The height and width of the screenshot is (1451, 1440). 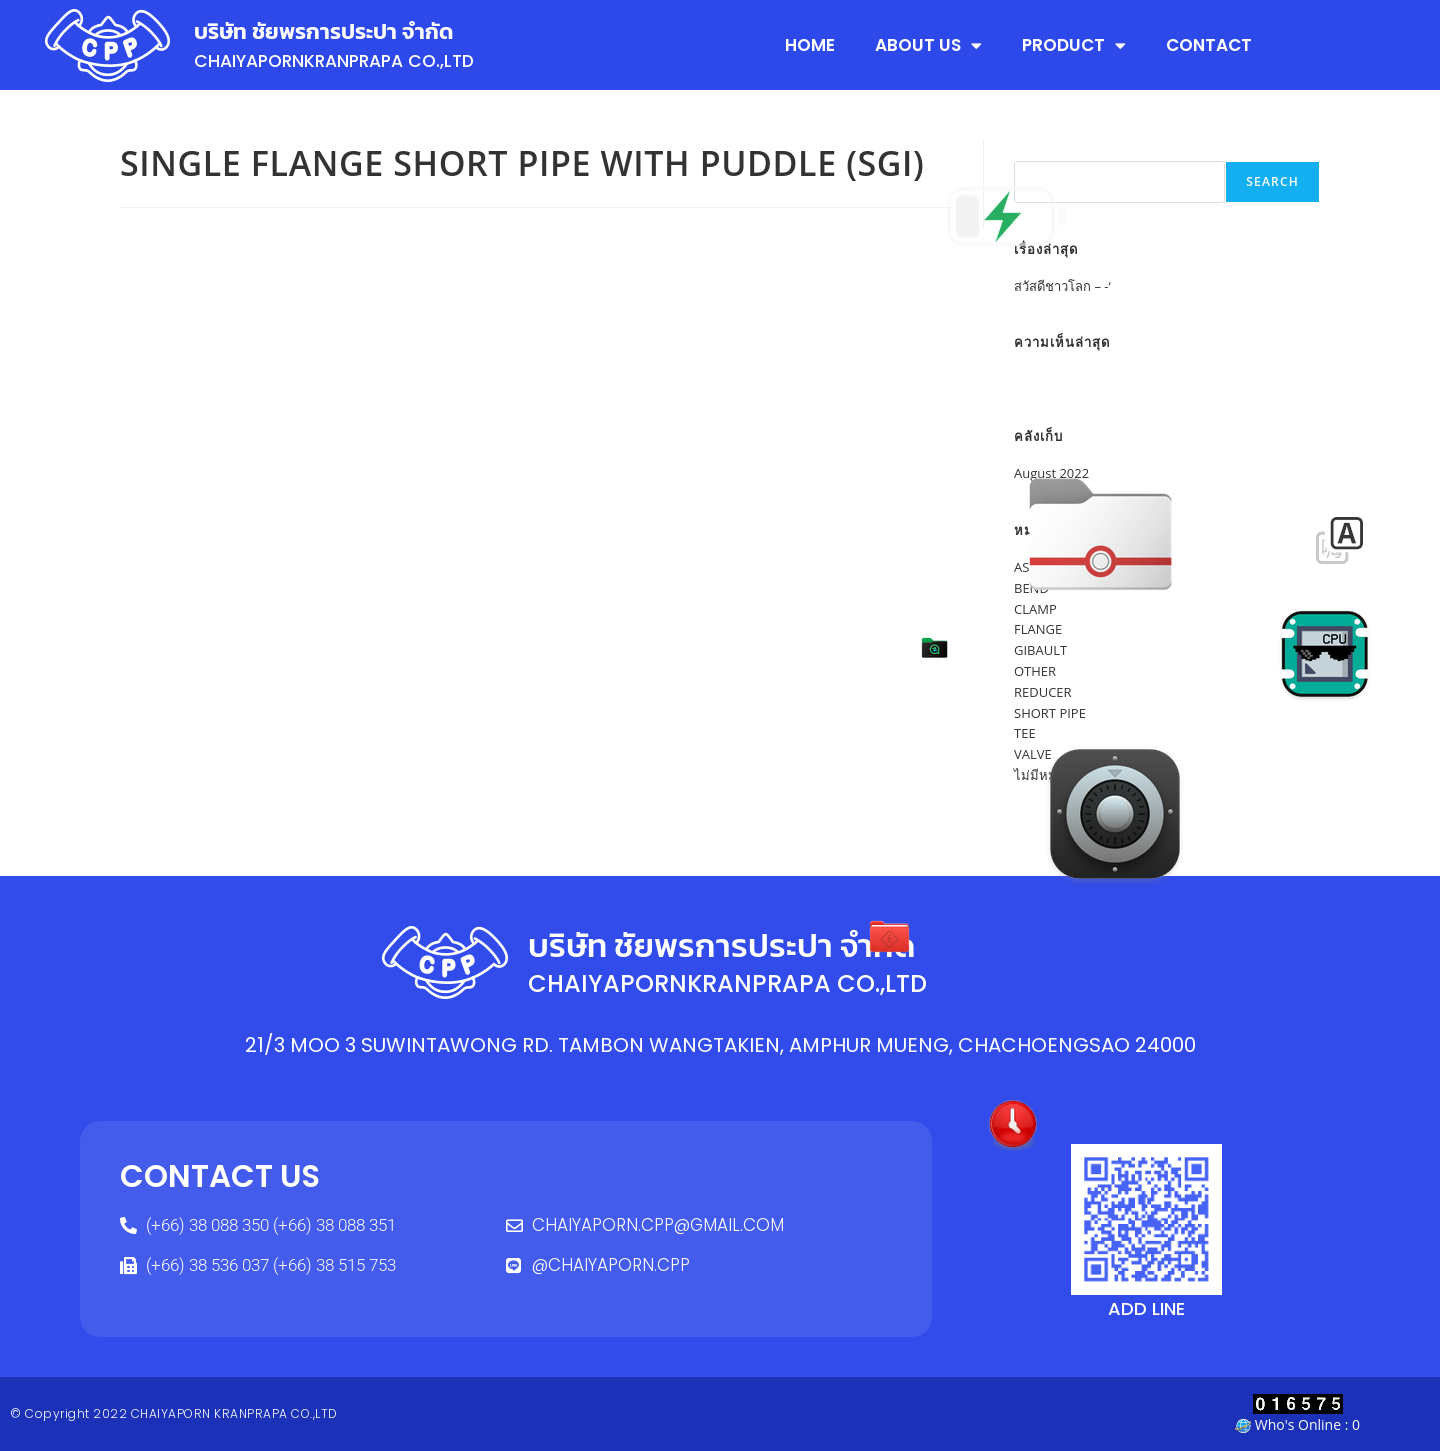 I want to click on open GPU Screen Recorder application, so click(x=1325, y=654).